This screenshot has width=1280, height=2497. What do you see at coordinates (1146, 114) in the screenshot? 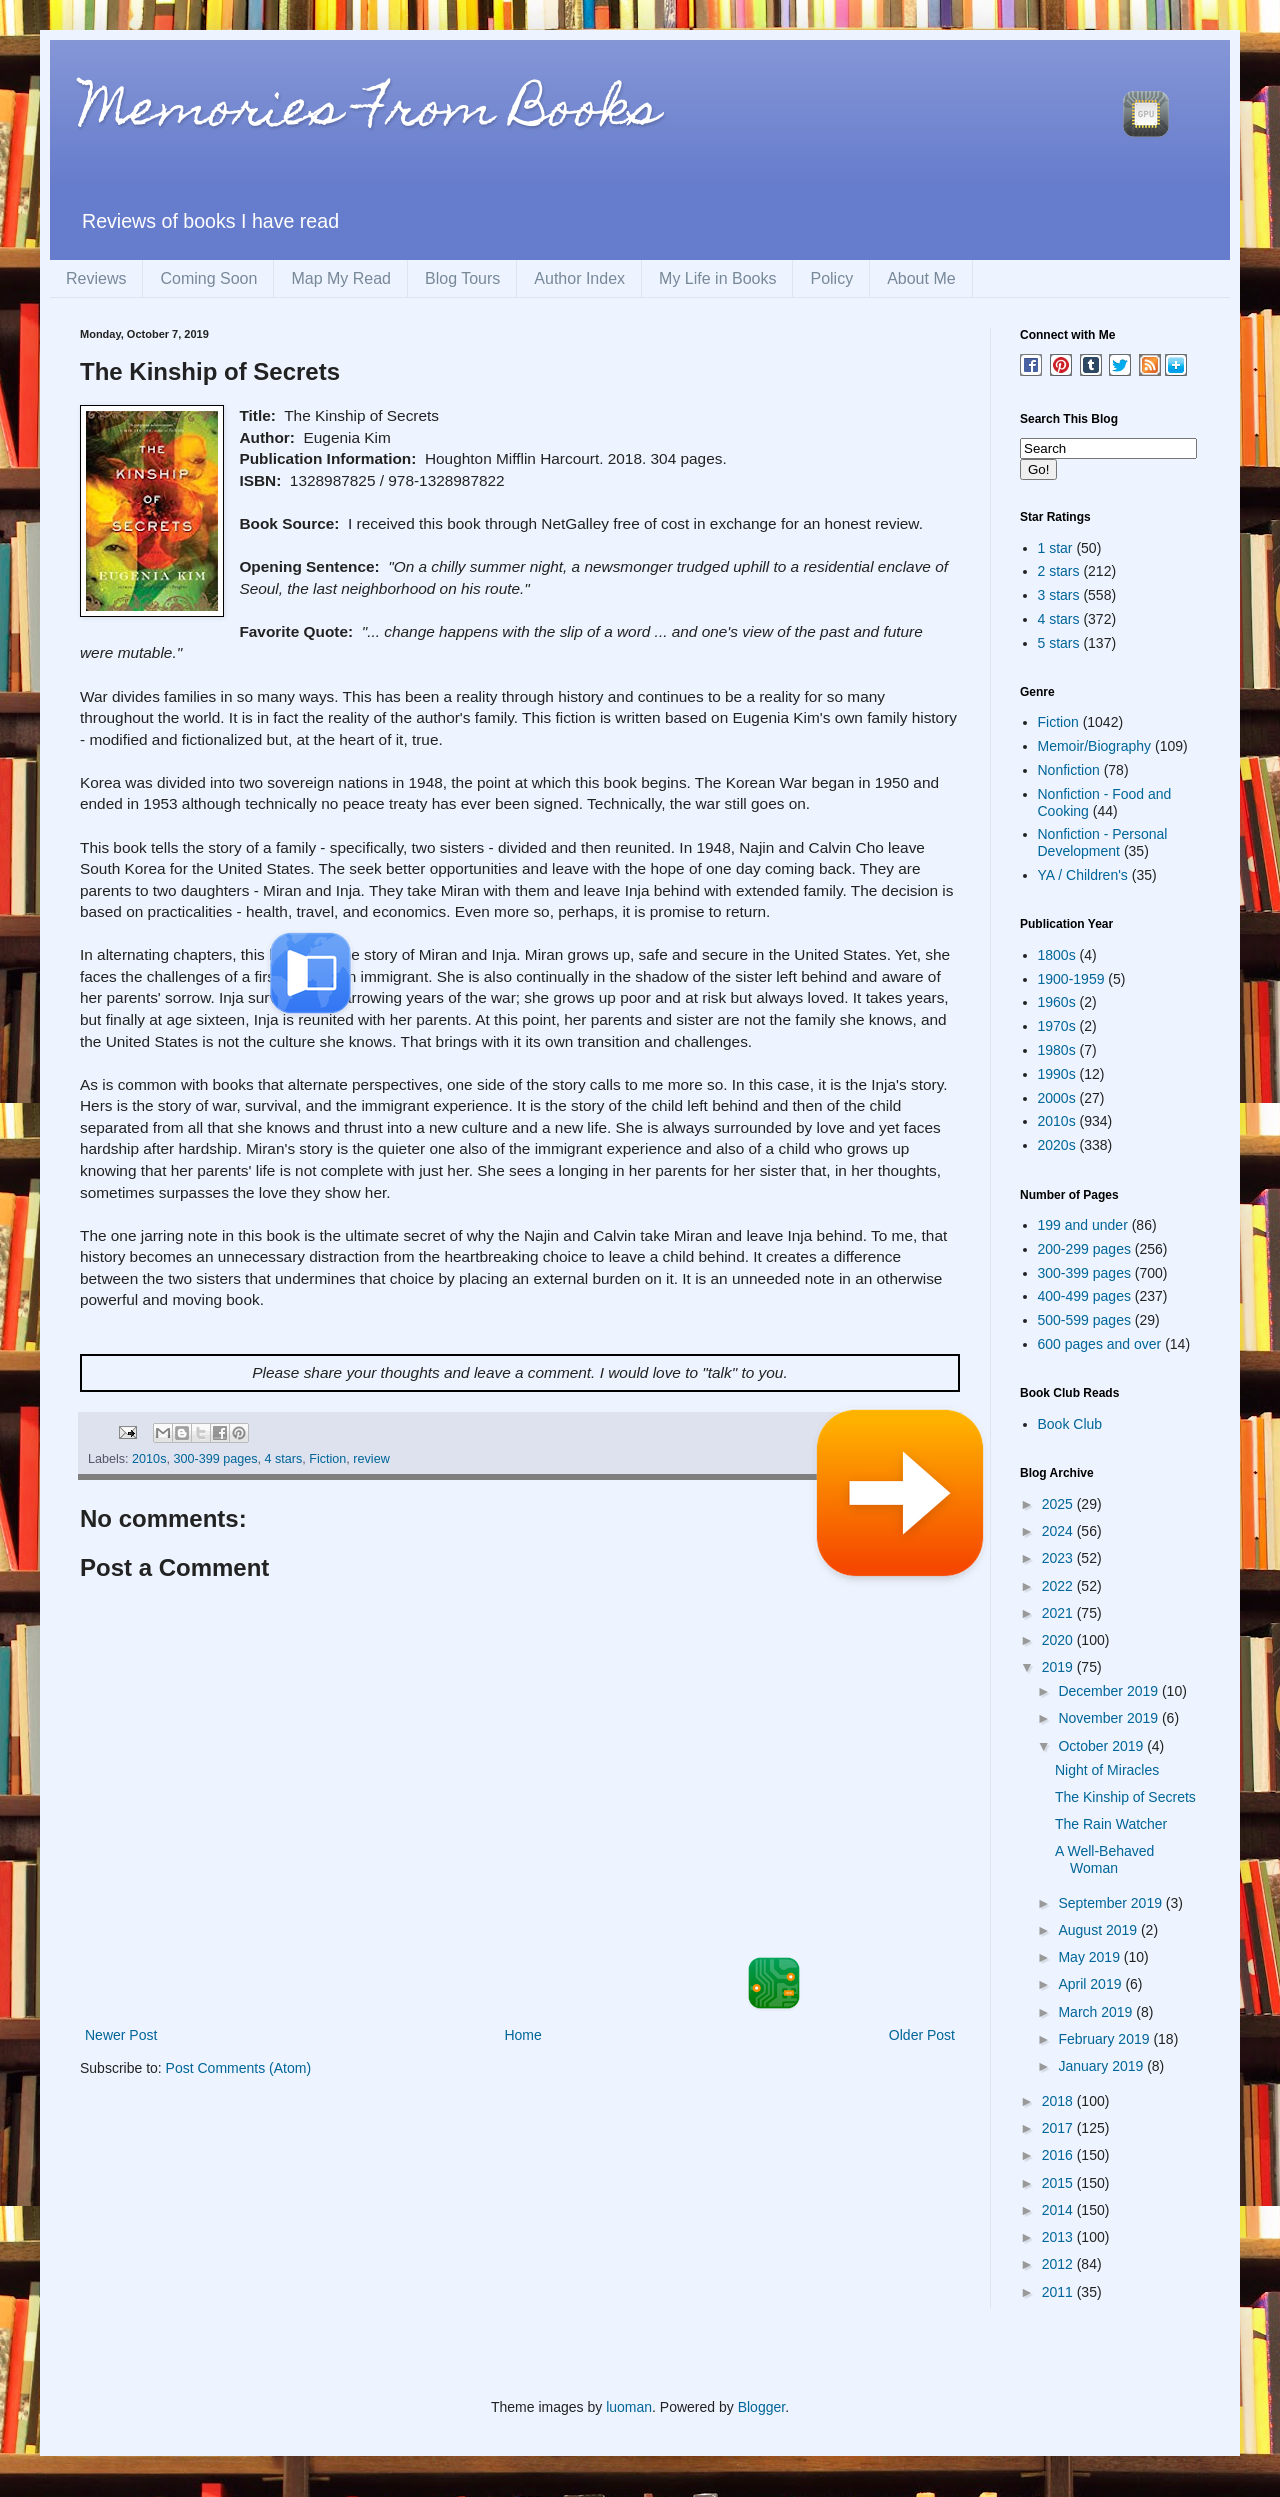
I see `open graphics card driver settings` at bounding box center [1146, 114].